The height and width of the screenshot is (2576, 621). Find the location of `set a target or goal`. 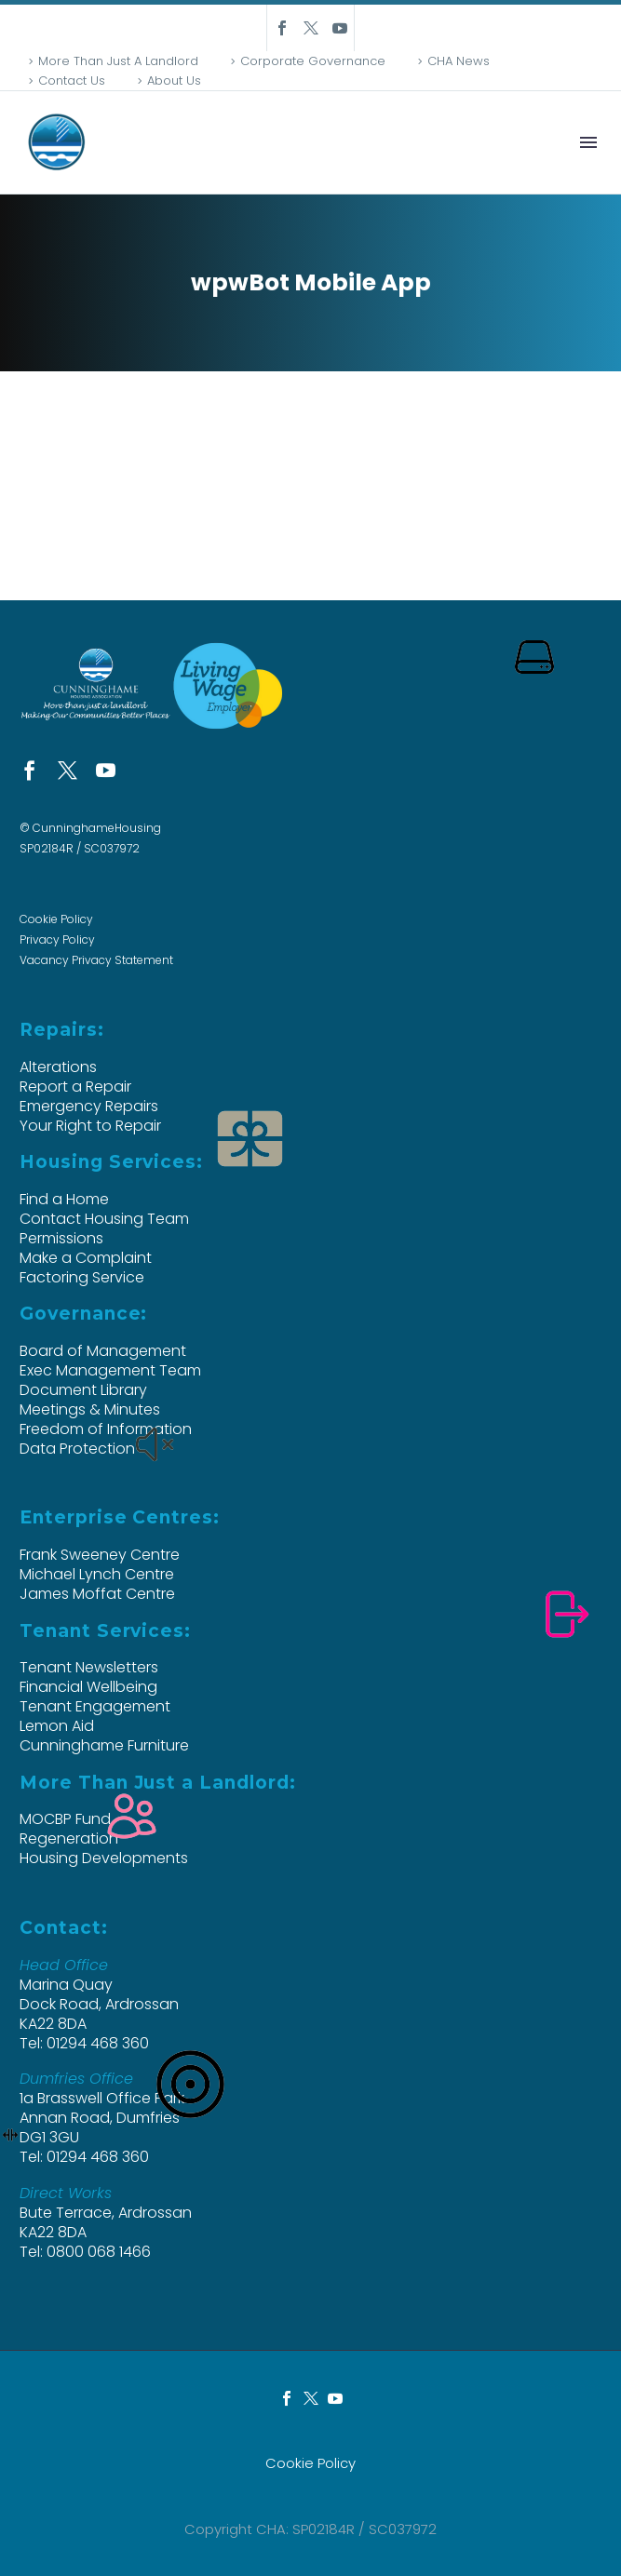

set a target or goal is located at coordinates (190, 2084).